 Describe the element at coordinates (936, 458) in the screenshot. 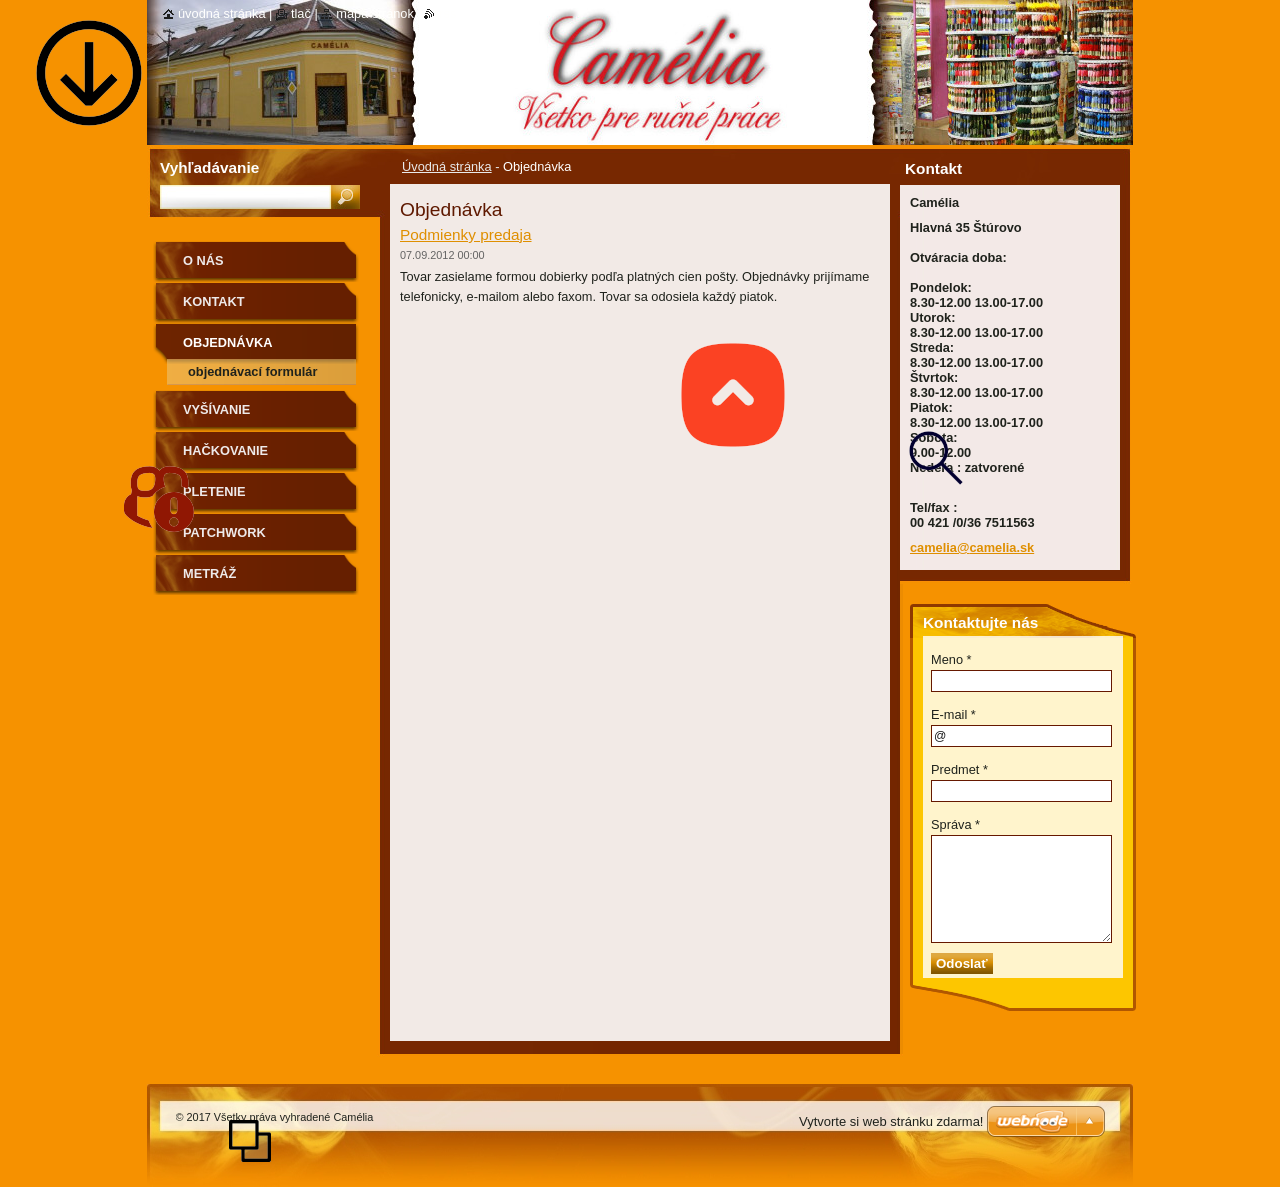

I see `search for files, settings, or content` at that location.